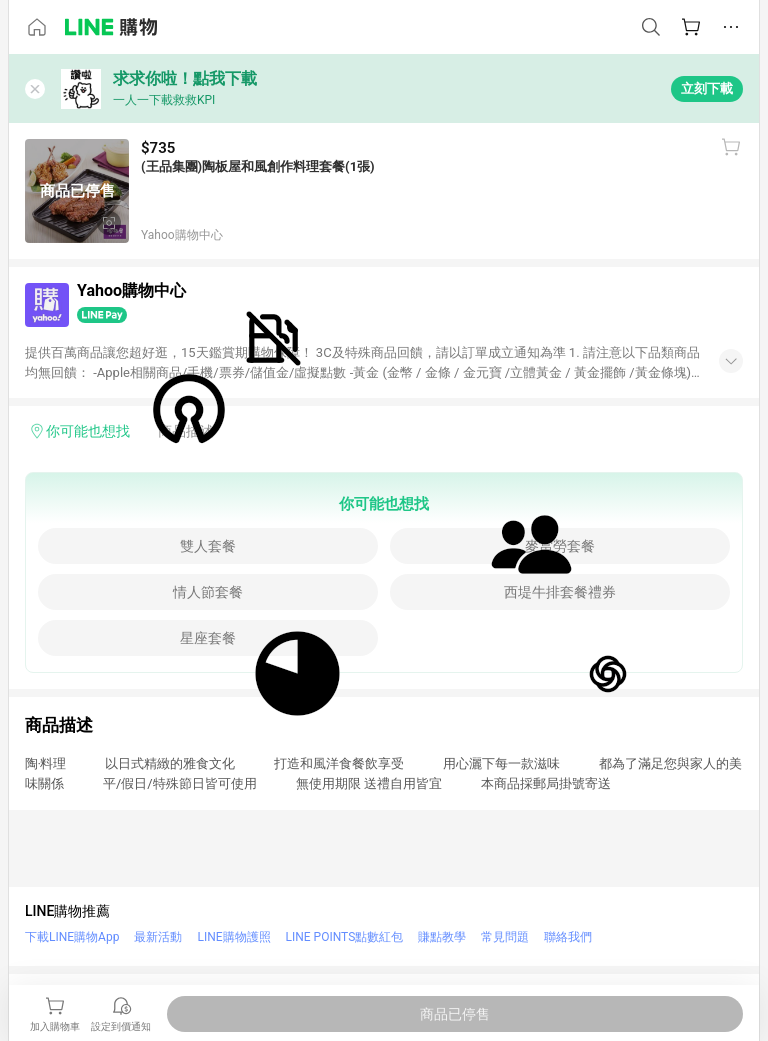 This screenshot has height=1041, width=768. I want to click on indicates 80% progress or completion, so click(297, 673).